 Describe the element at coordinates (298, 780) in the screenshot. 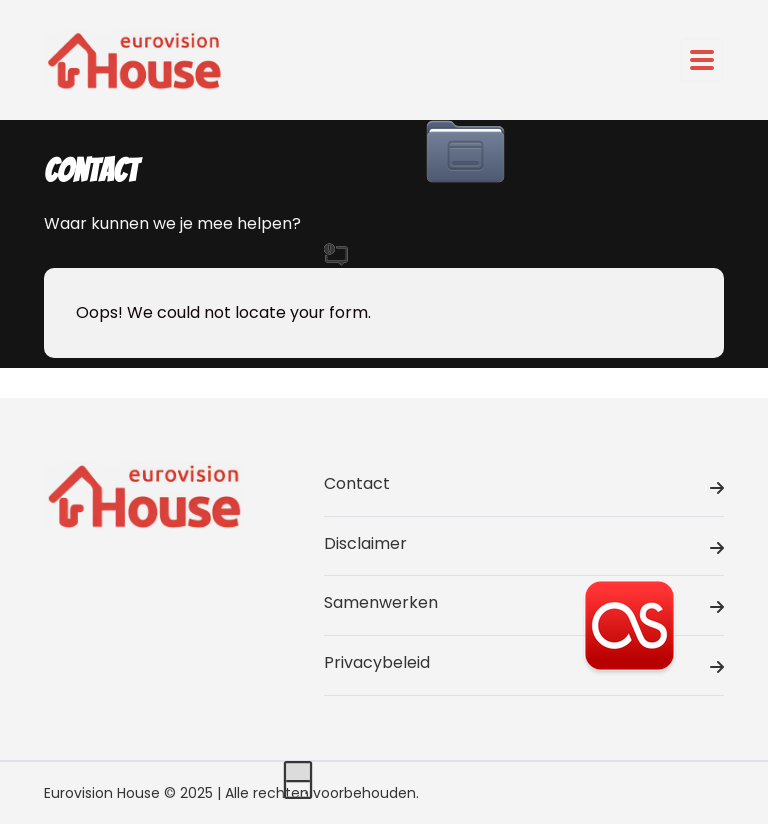

I see `scan a document or image` at that location.